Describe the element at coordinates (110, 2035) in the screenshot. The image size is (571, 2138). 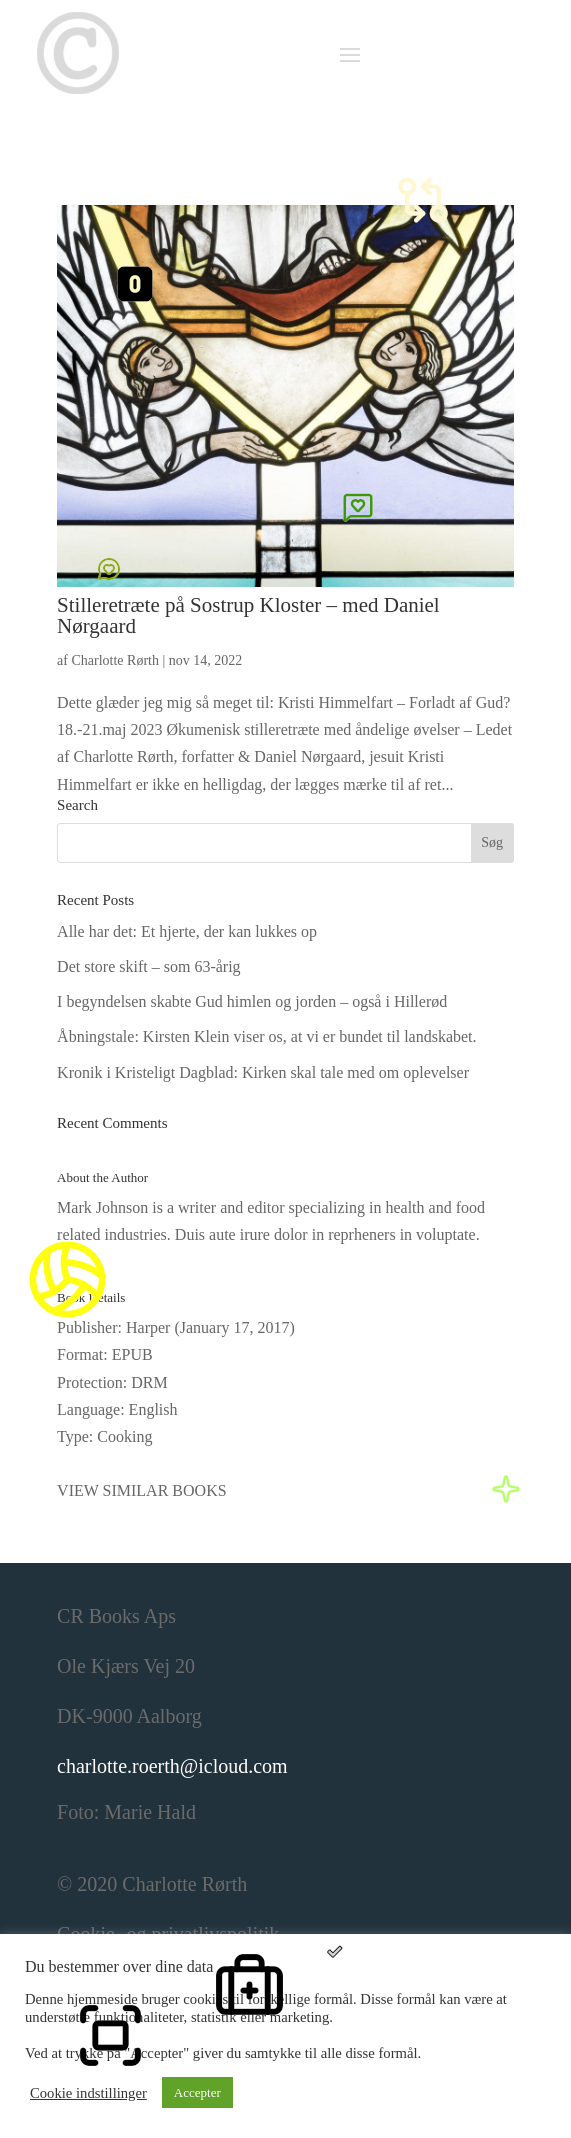
I see `expand content to fullscreen mode` at that location.